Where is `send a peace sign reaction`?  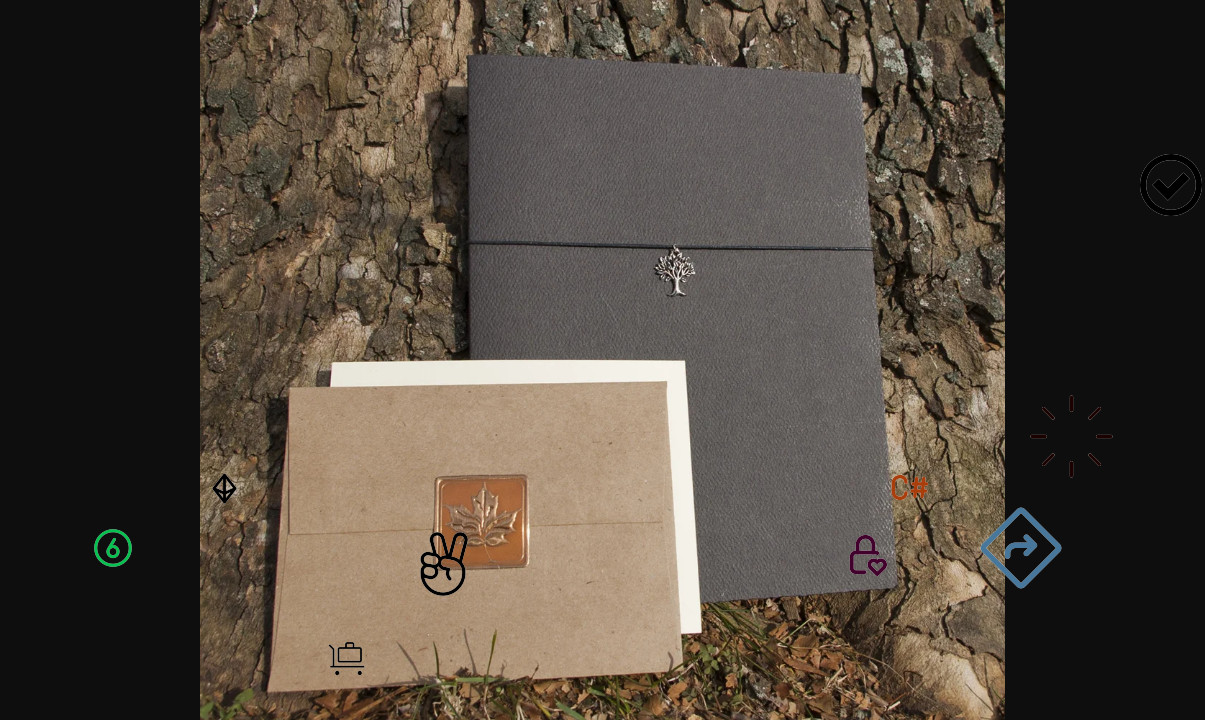
send a peace sign reaction is located at coordinates (443, 564).